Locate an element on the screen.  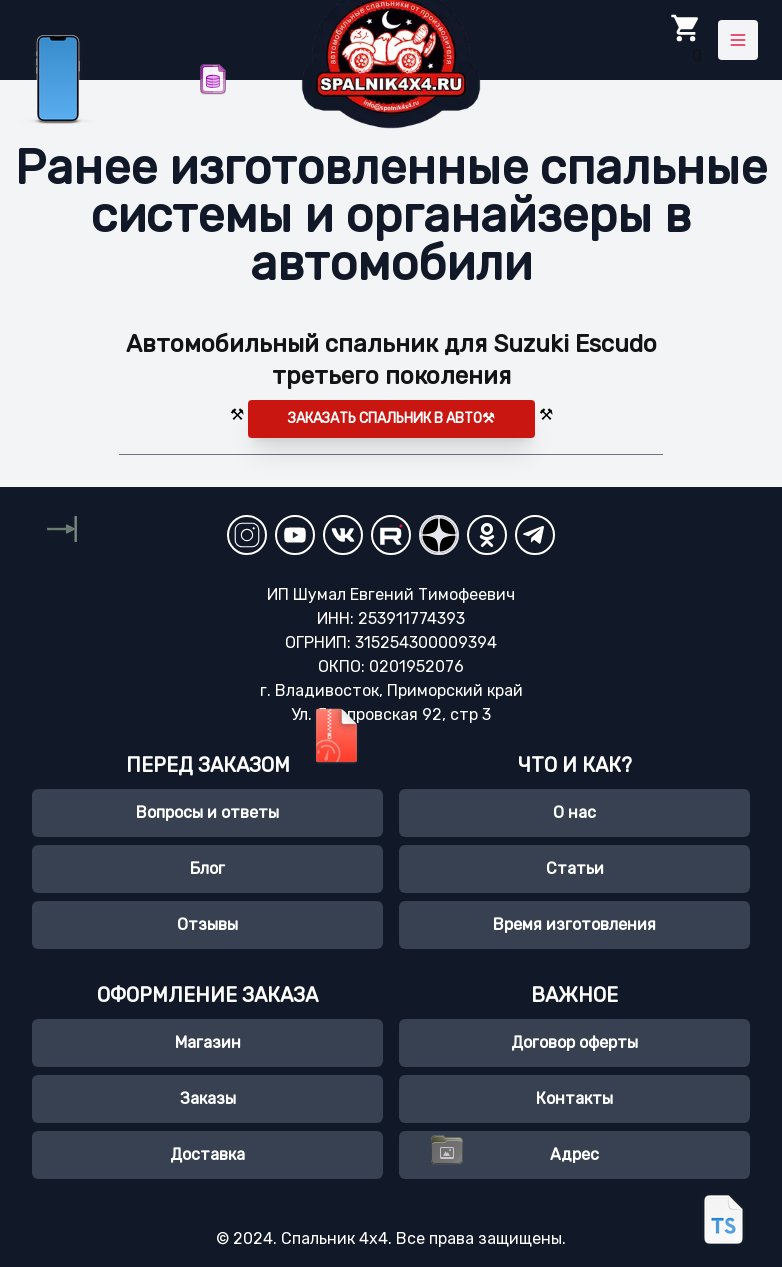
a typescript source code file is located at coordinates (723, 1219).